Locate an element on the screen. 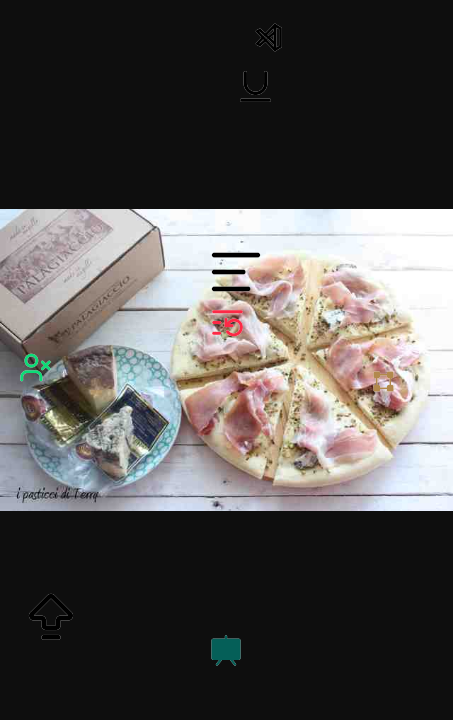 The height and width of the screenshot is (720, 453). remove a user from your contacts is located at coordinates (35, 367).